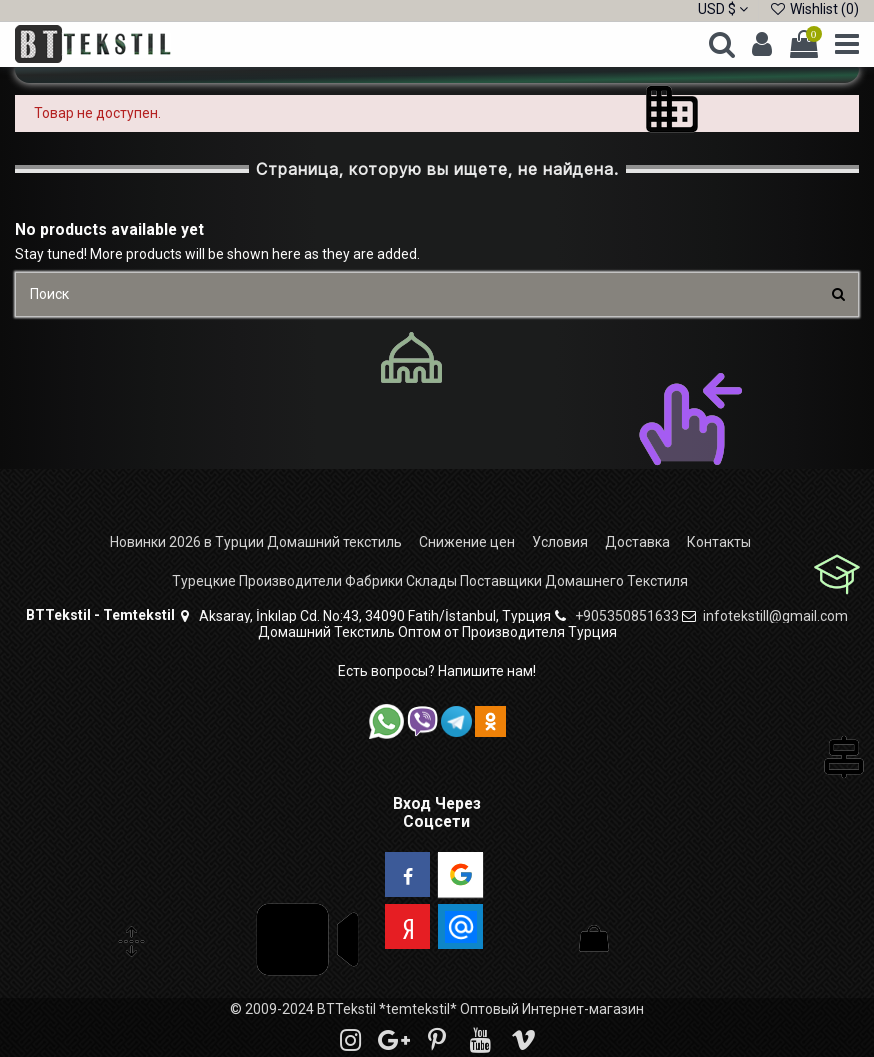  I want to click on view business contact information, so click(672, 109).